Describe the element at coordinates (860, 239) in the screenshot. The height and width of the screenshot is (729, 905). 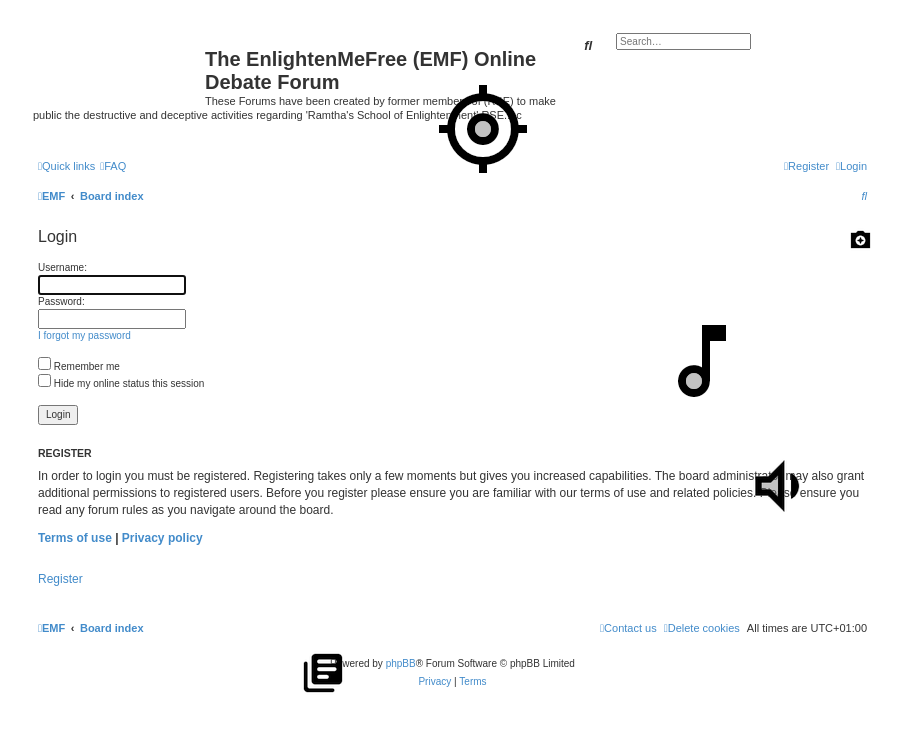
I see `enhance or improve photo quality` at that location.